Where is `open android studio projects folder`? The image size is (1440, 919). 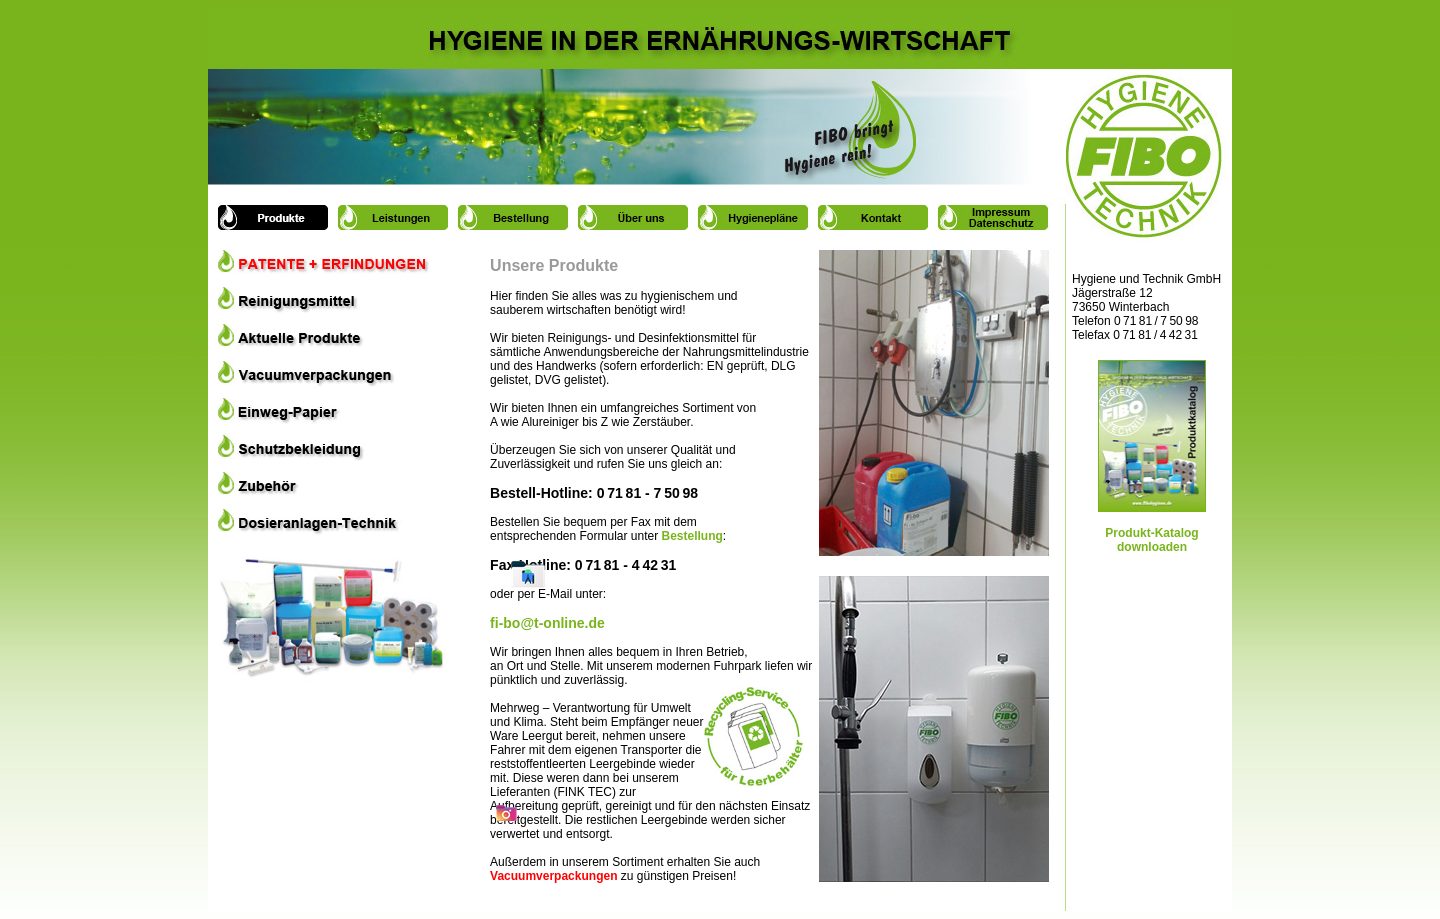 open android studio projects folder is located at coordinates (528, 575).